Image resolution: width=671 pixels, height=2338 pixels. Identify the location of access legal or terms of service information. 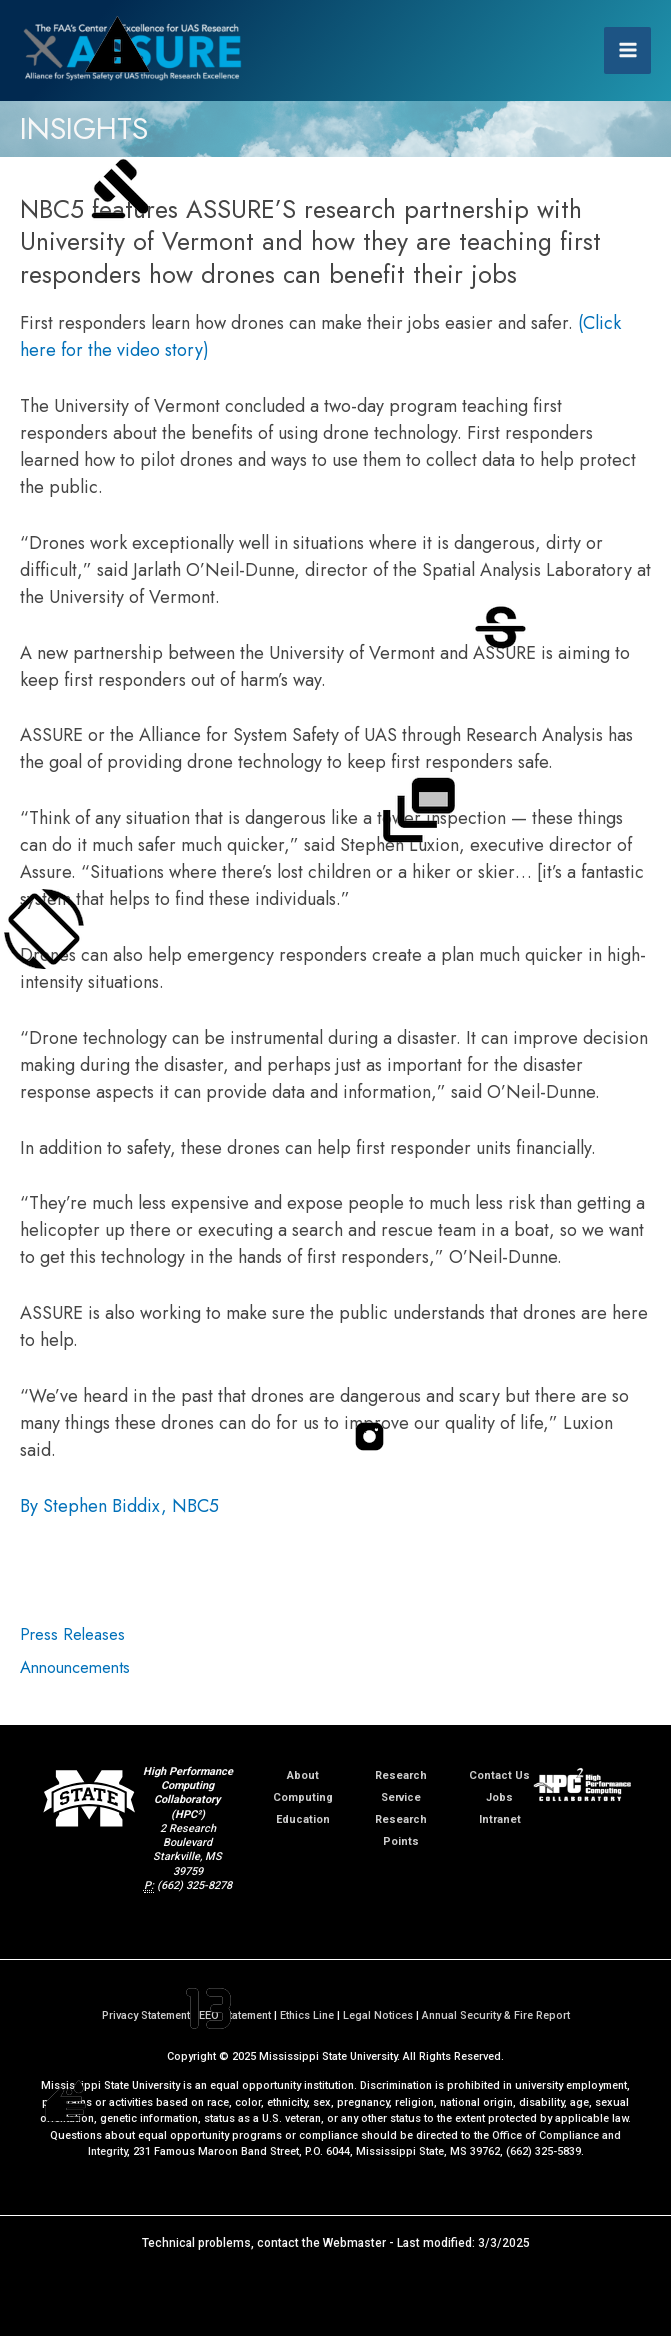
(122, 187).